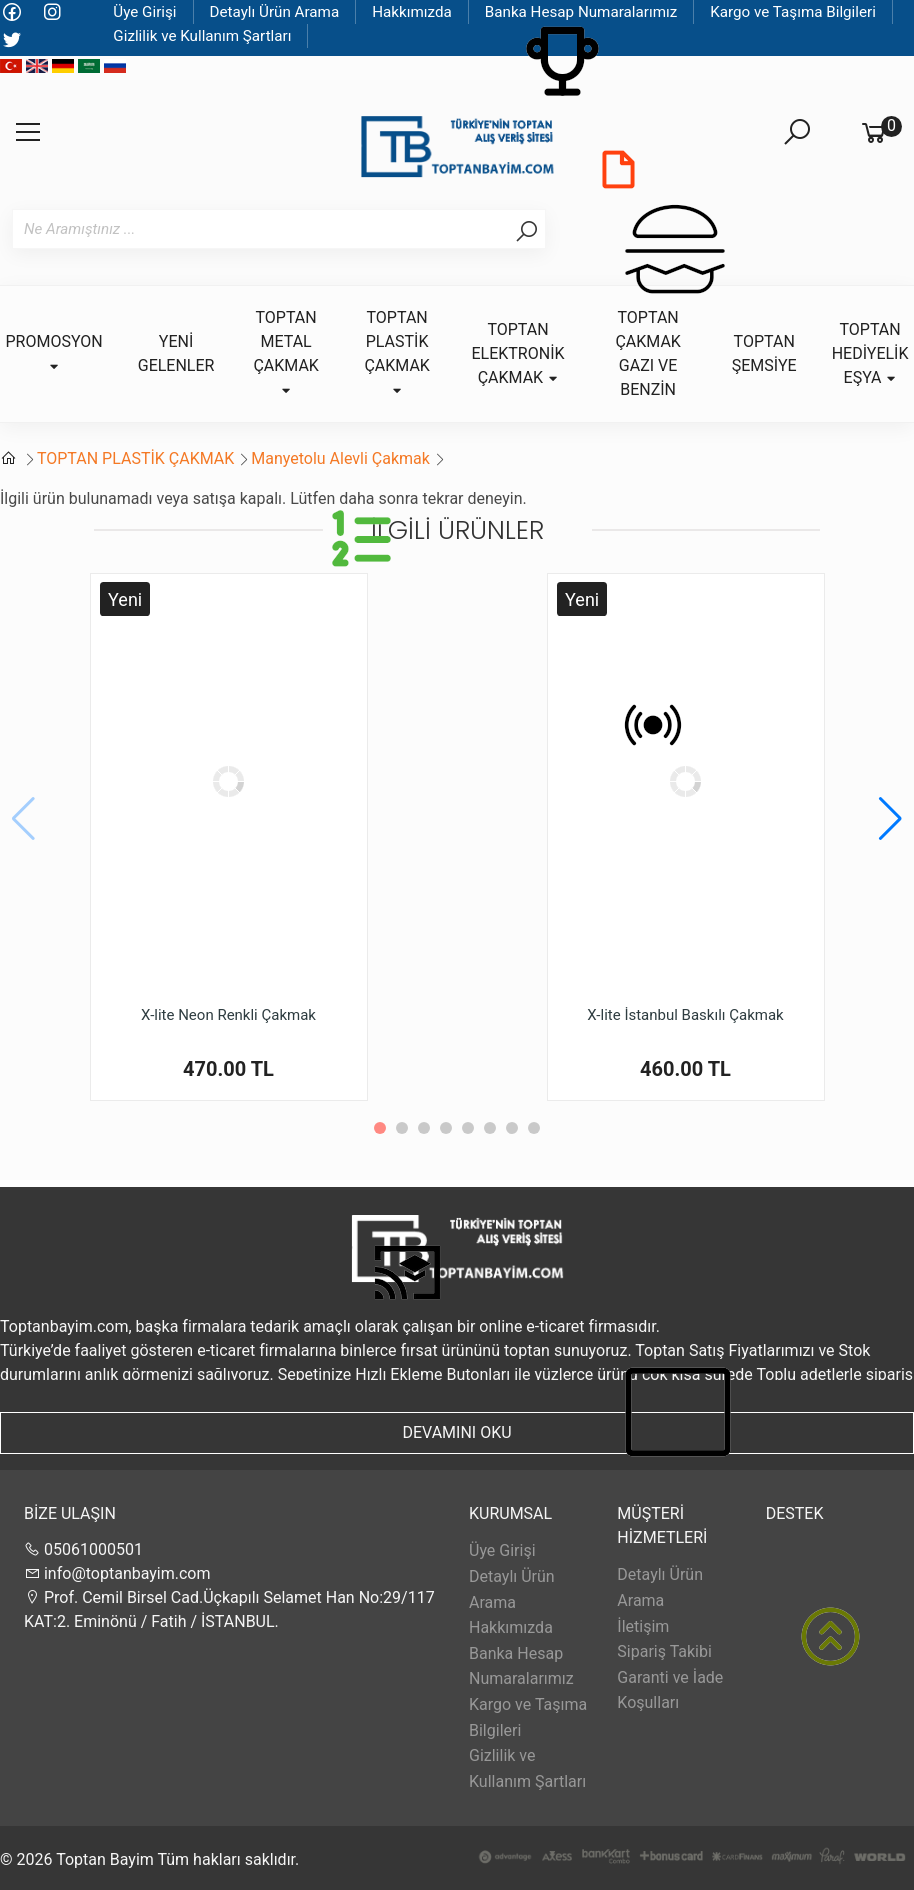  What do you see at coordinates (653, 725) in the screenshot?
I see `start a live broadcast or stream` at bounding box center [653, 725].